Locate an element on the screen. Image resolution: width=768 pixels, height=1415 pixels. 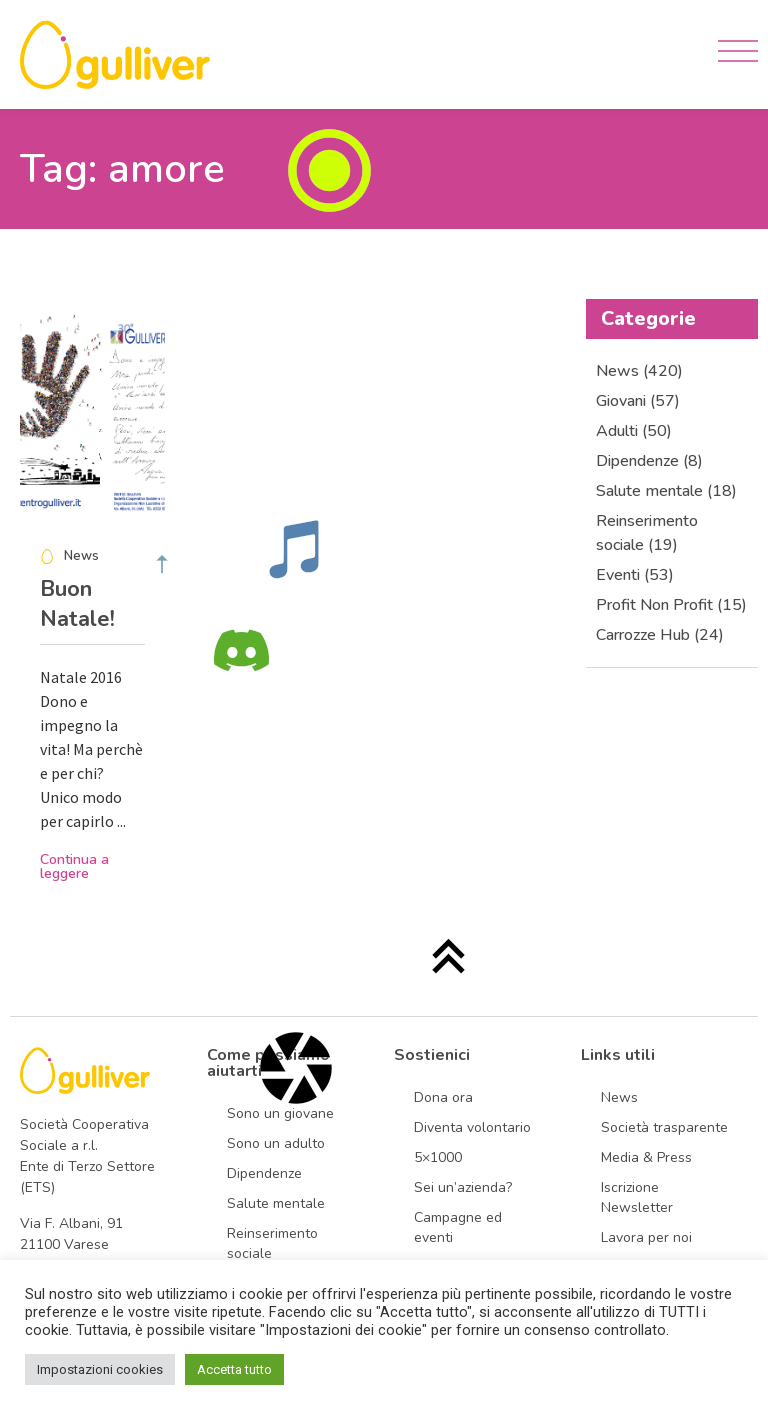
open camera or take a photo is located at coordinates (296, 1068).